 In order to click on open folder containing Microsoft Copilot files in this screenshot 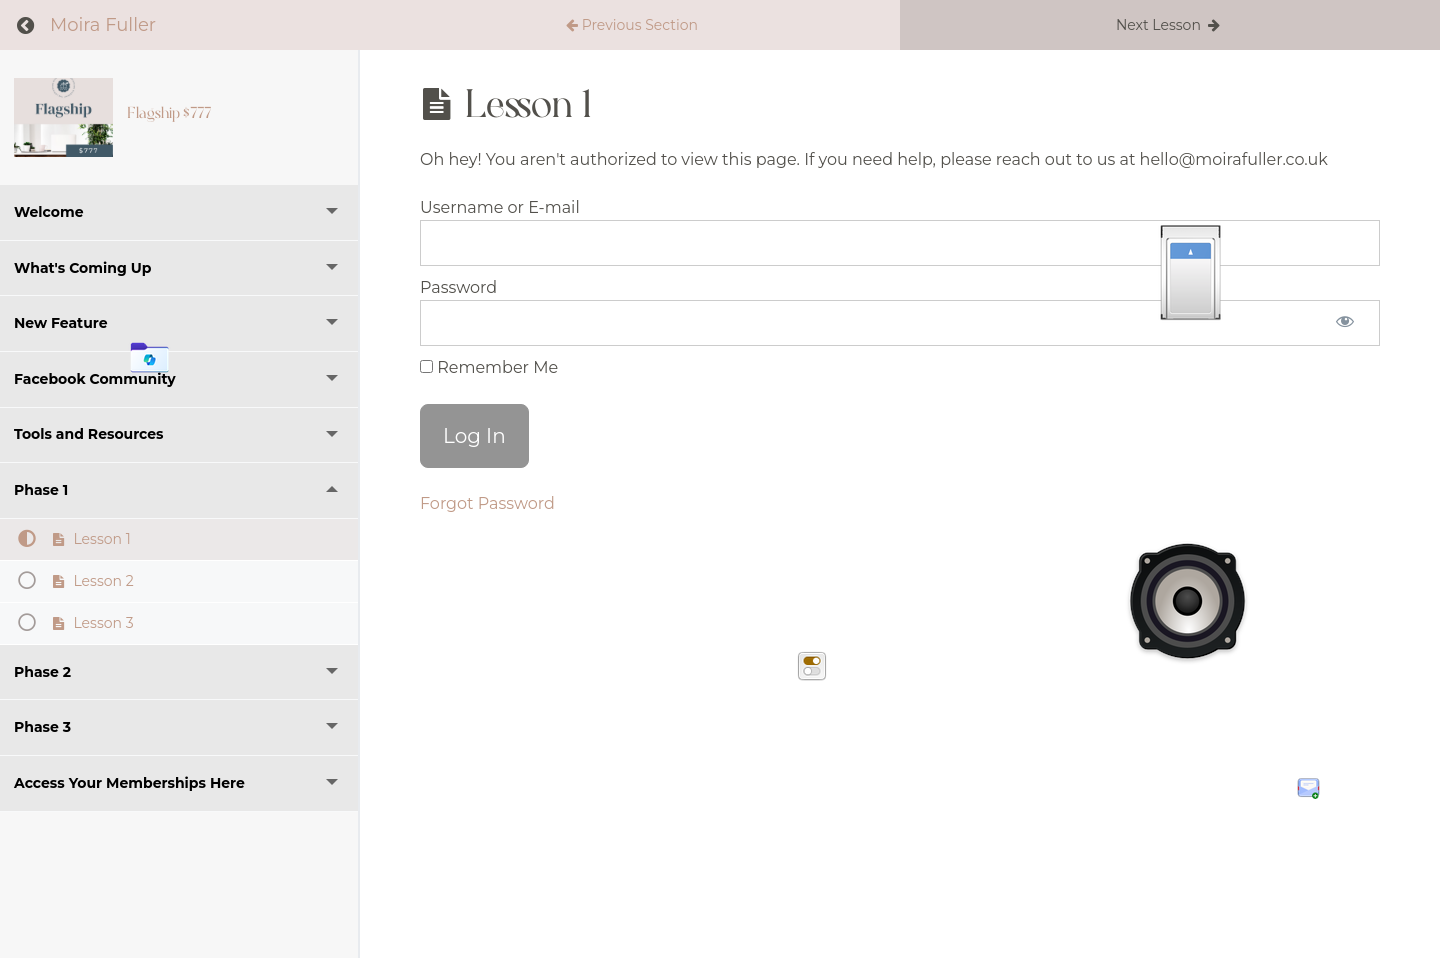, I will do `click(149, 358)`.